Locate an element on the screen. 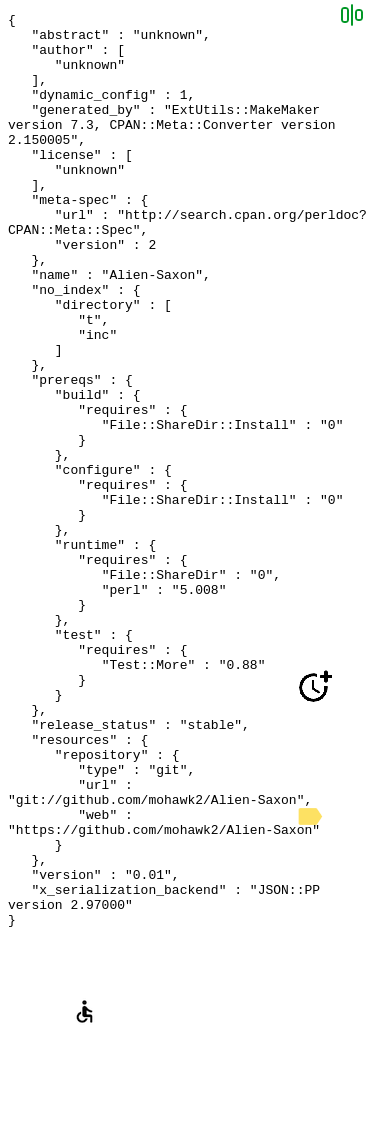  indicates wheelchair accessibility is located at coordinates (84, 1011).